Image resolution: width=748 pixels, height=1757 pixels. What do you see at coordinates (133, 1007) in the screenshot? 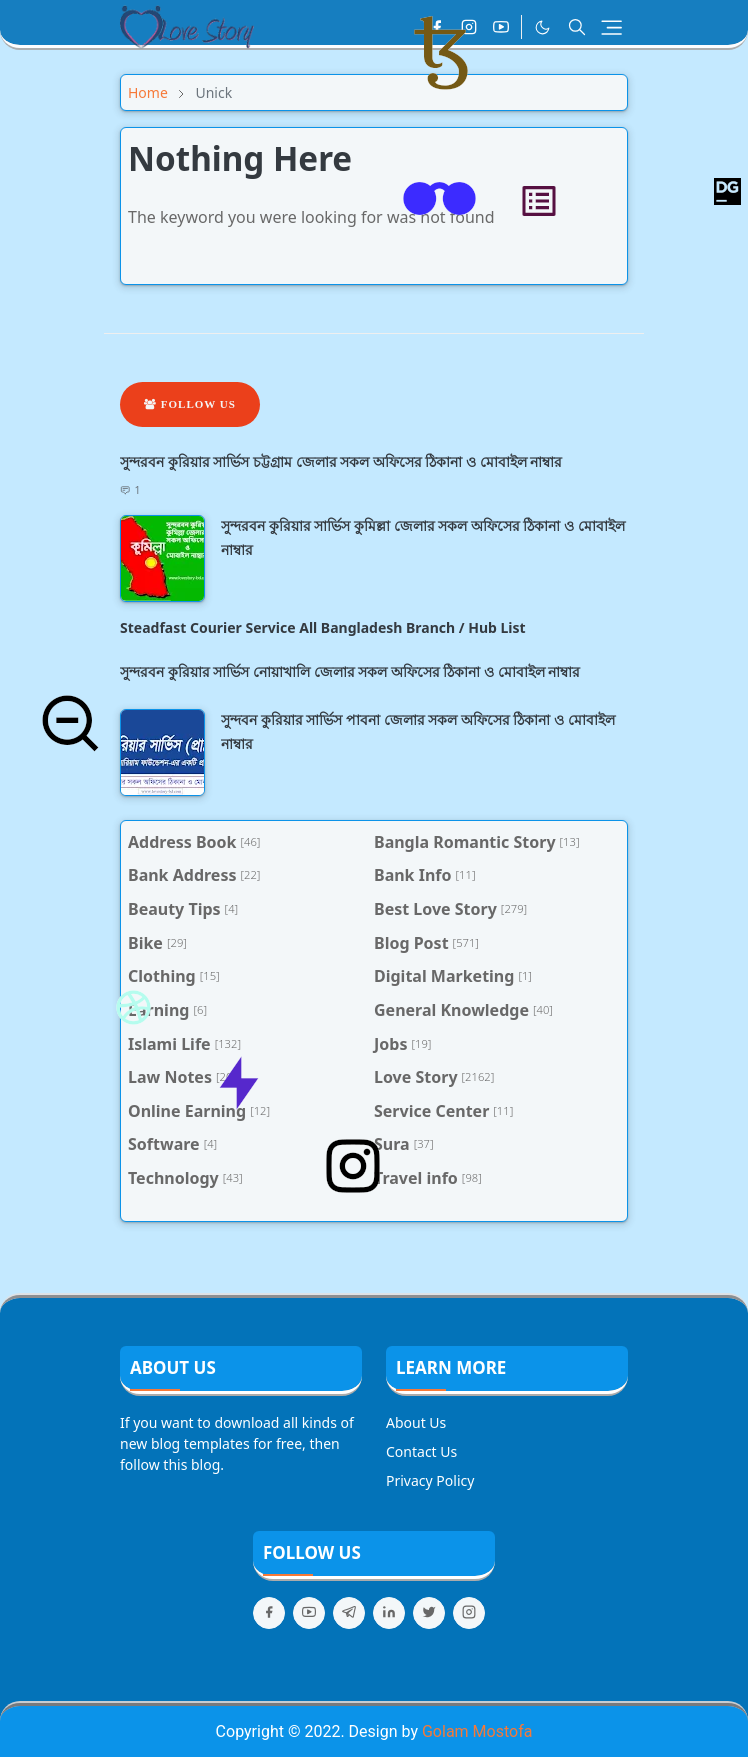
I see `visit dribbble profile or portfolio` at bounding box center [133, 1007].